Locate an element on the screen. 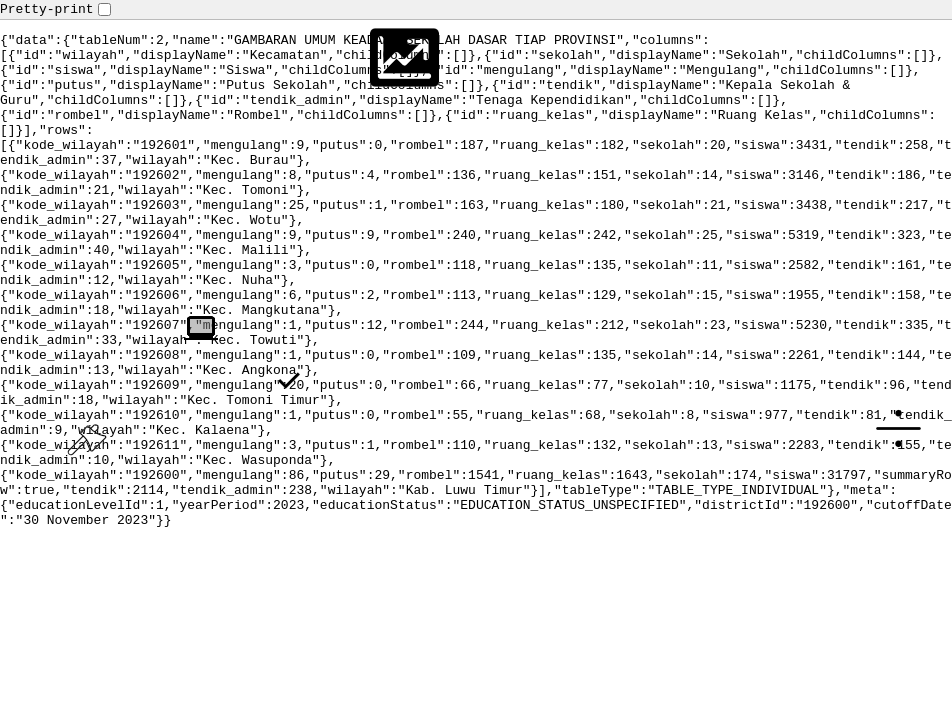  access windows laptop or PC settings is located at coordinates (201, 329).